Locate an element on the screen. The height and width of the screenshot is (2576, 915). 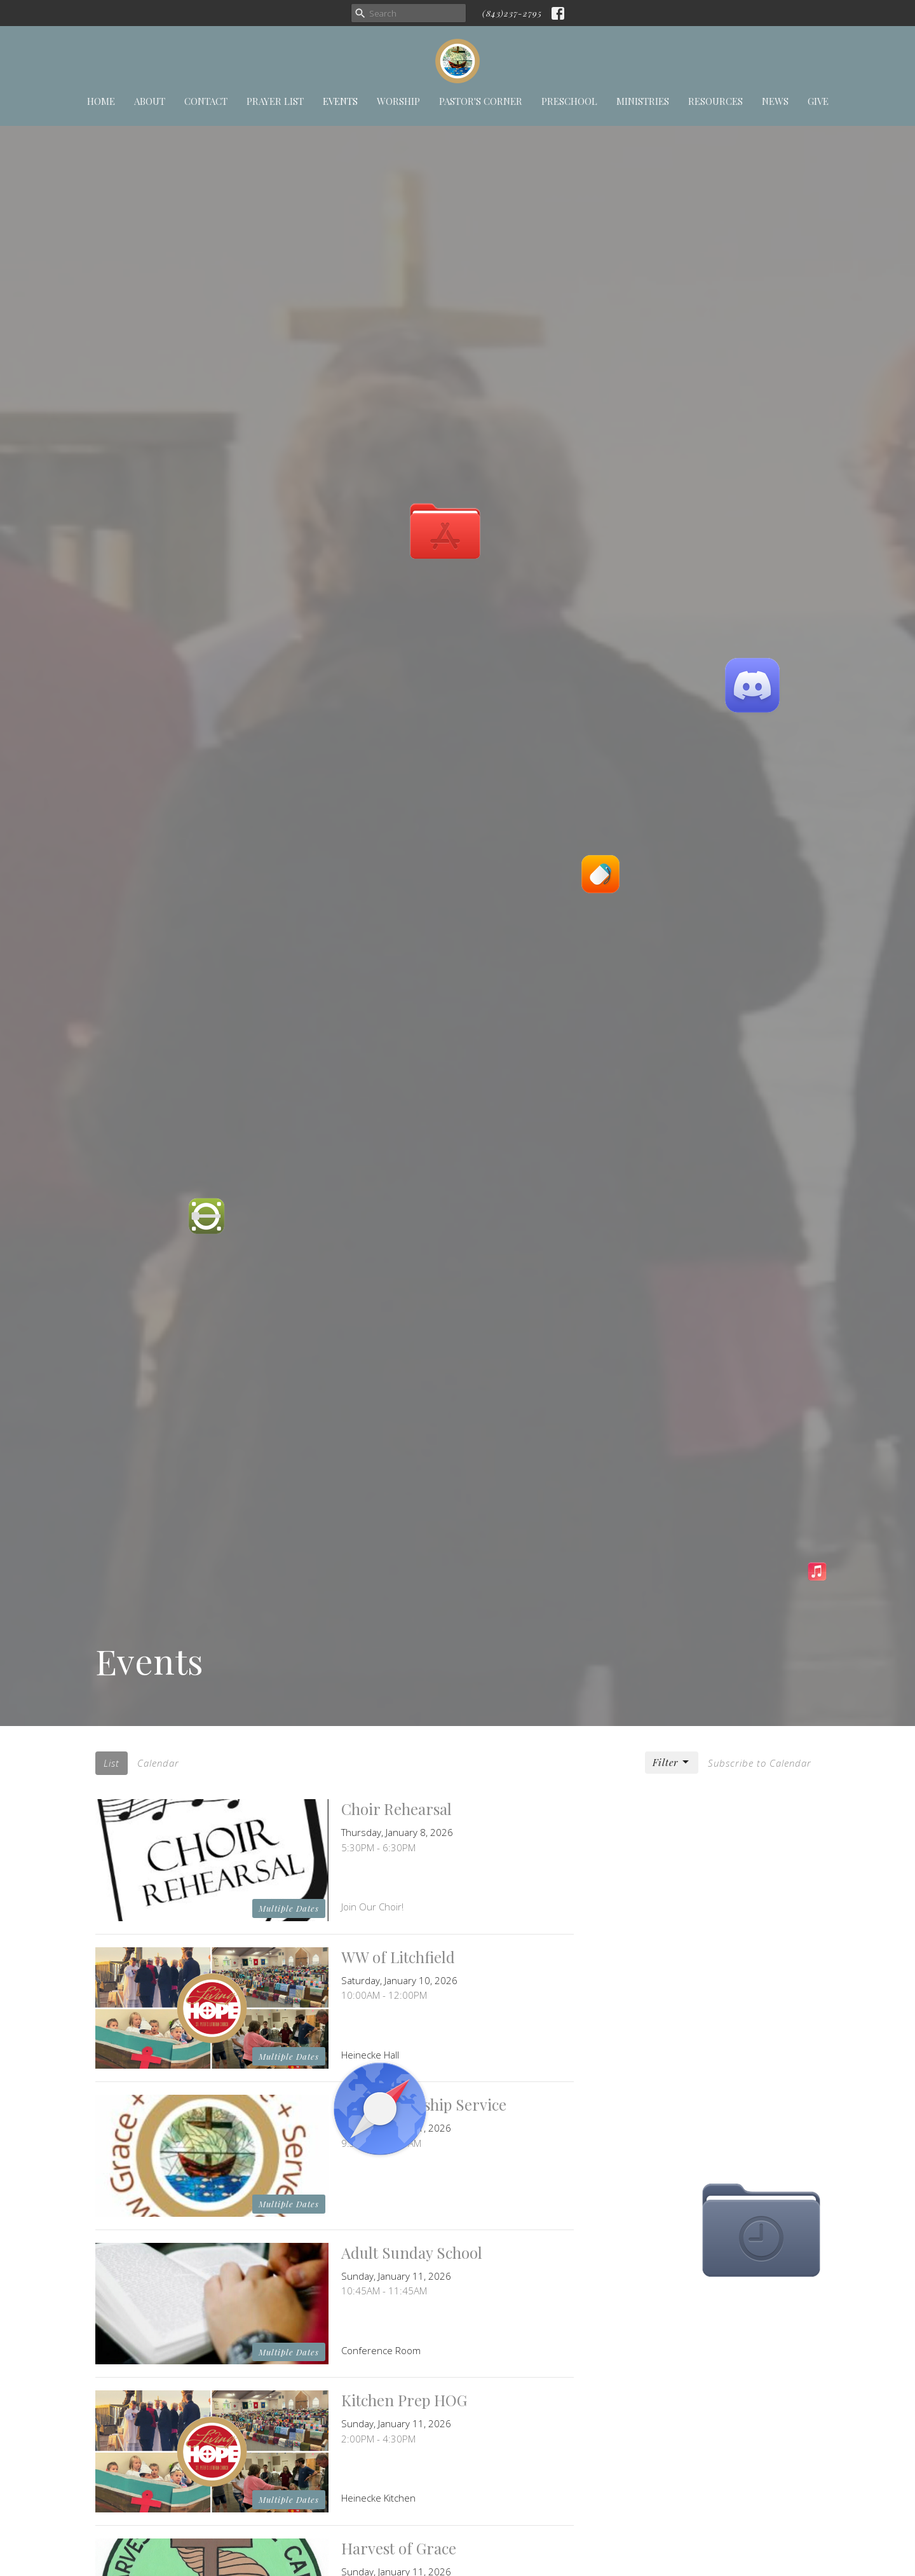
access temporary files folder is located at coordinates (761, 2230).